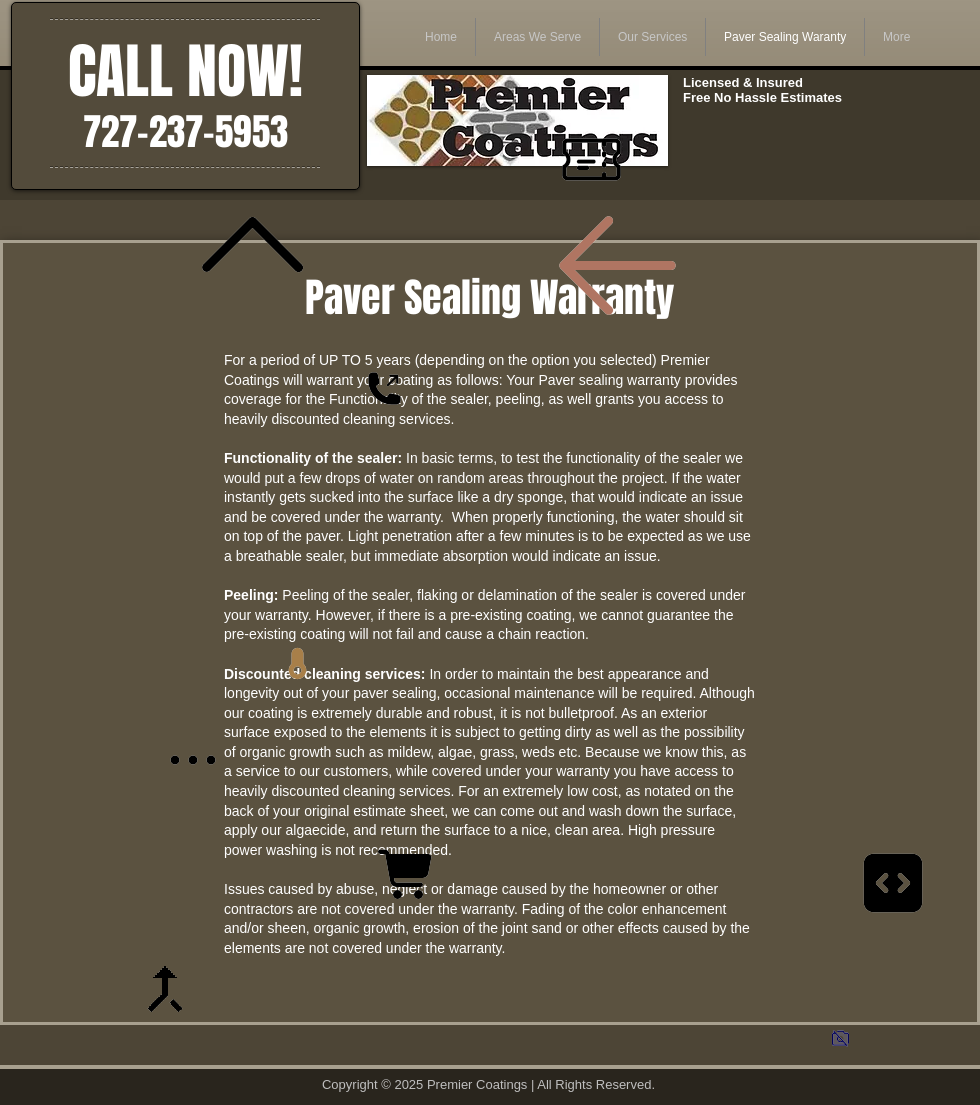 The height and width of the screenshot is (1105, 980). Describe the element at coordinates (165, 989) in the screenshot. I see `merge branches or items together` at that location.